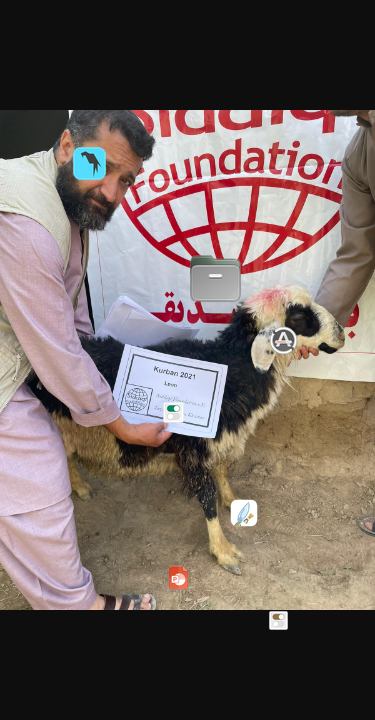 The height and width of the screenshot is (720, 375). I want to click on launch the Parrot OS application, so click(89, 163).